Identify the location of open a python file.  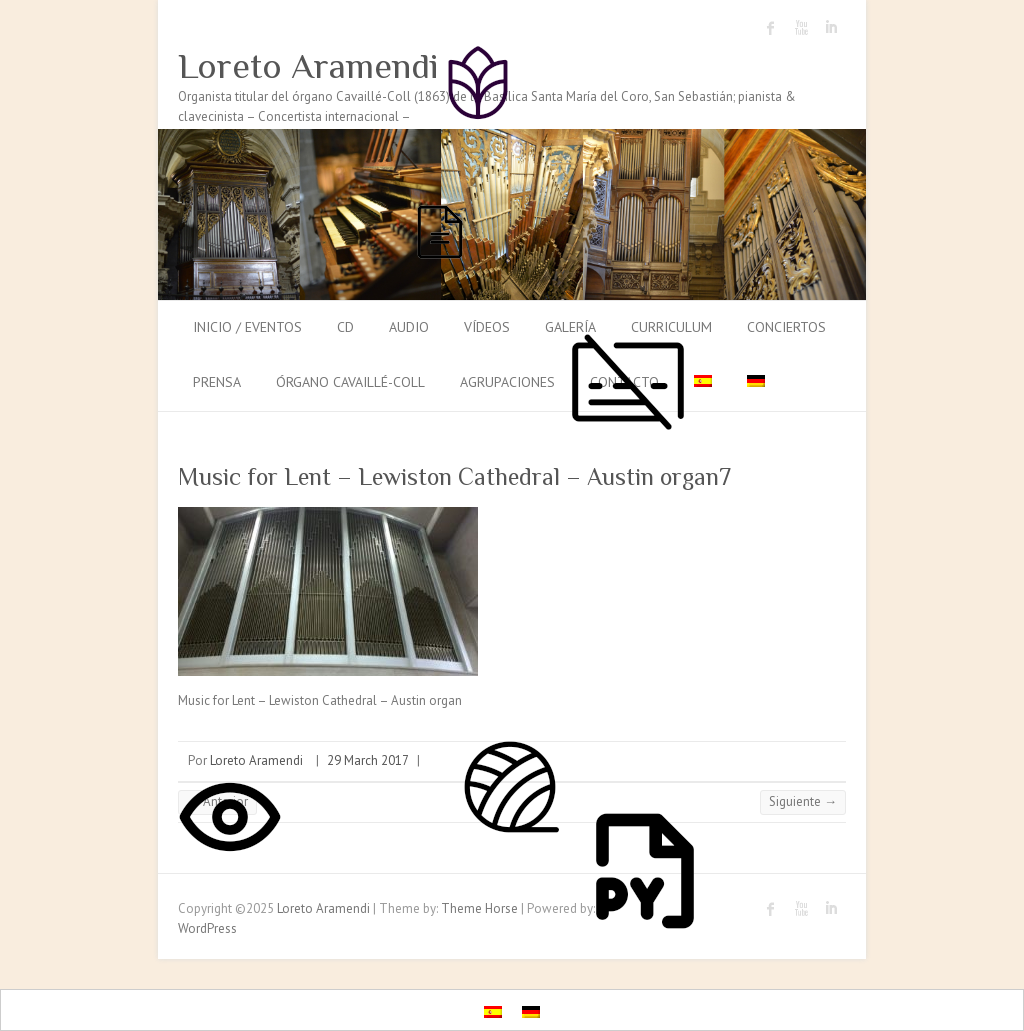
(645, 871).